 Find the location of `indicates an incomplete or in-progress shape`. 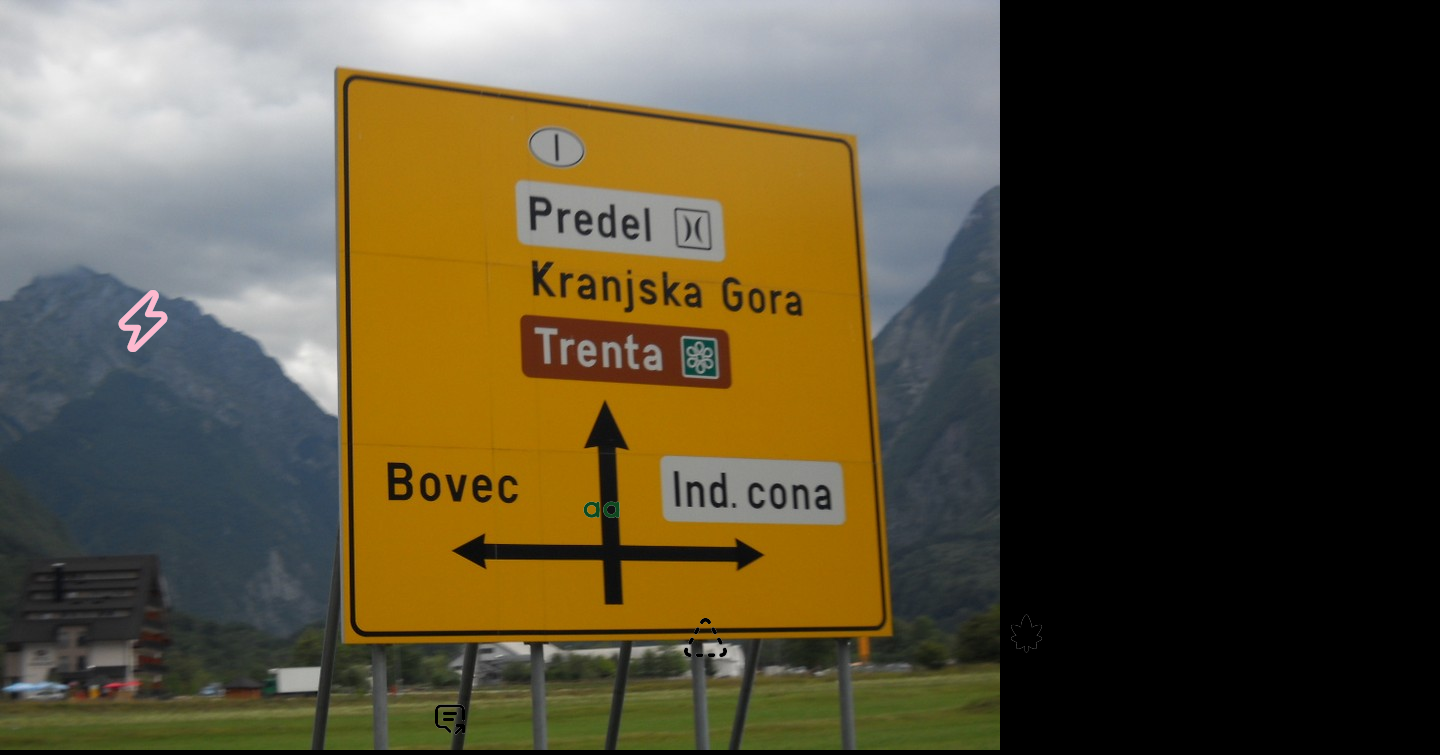

indicates an incomplete or in-progress shape is located at coordinates (705, 637).